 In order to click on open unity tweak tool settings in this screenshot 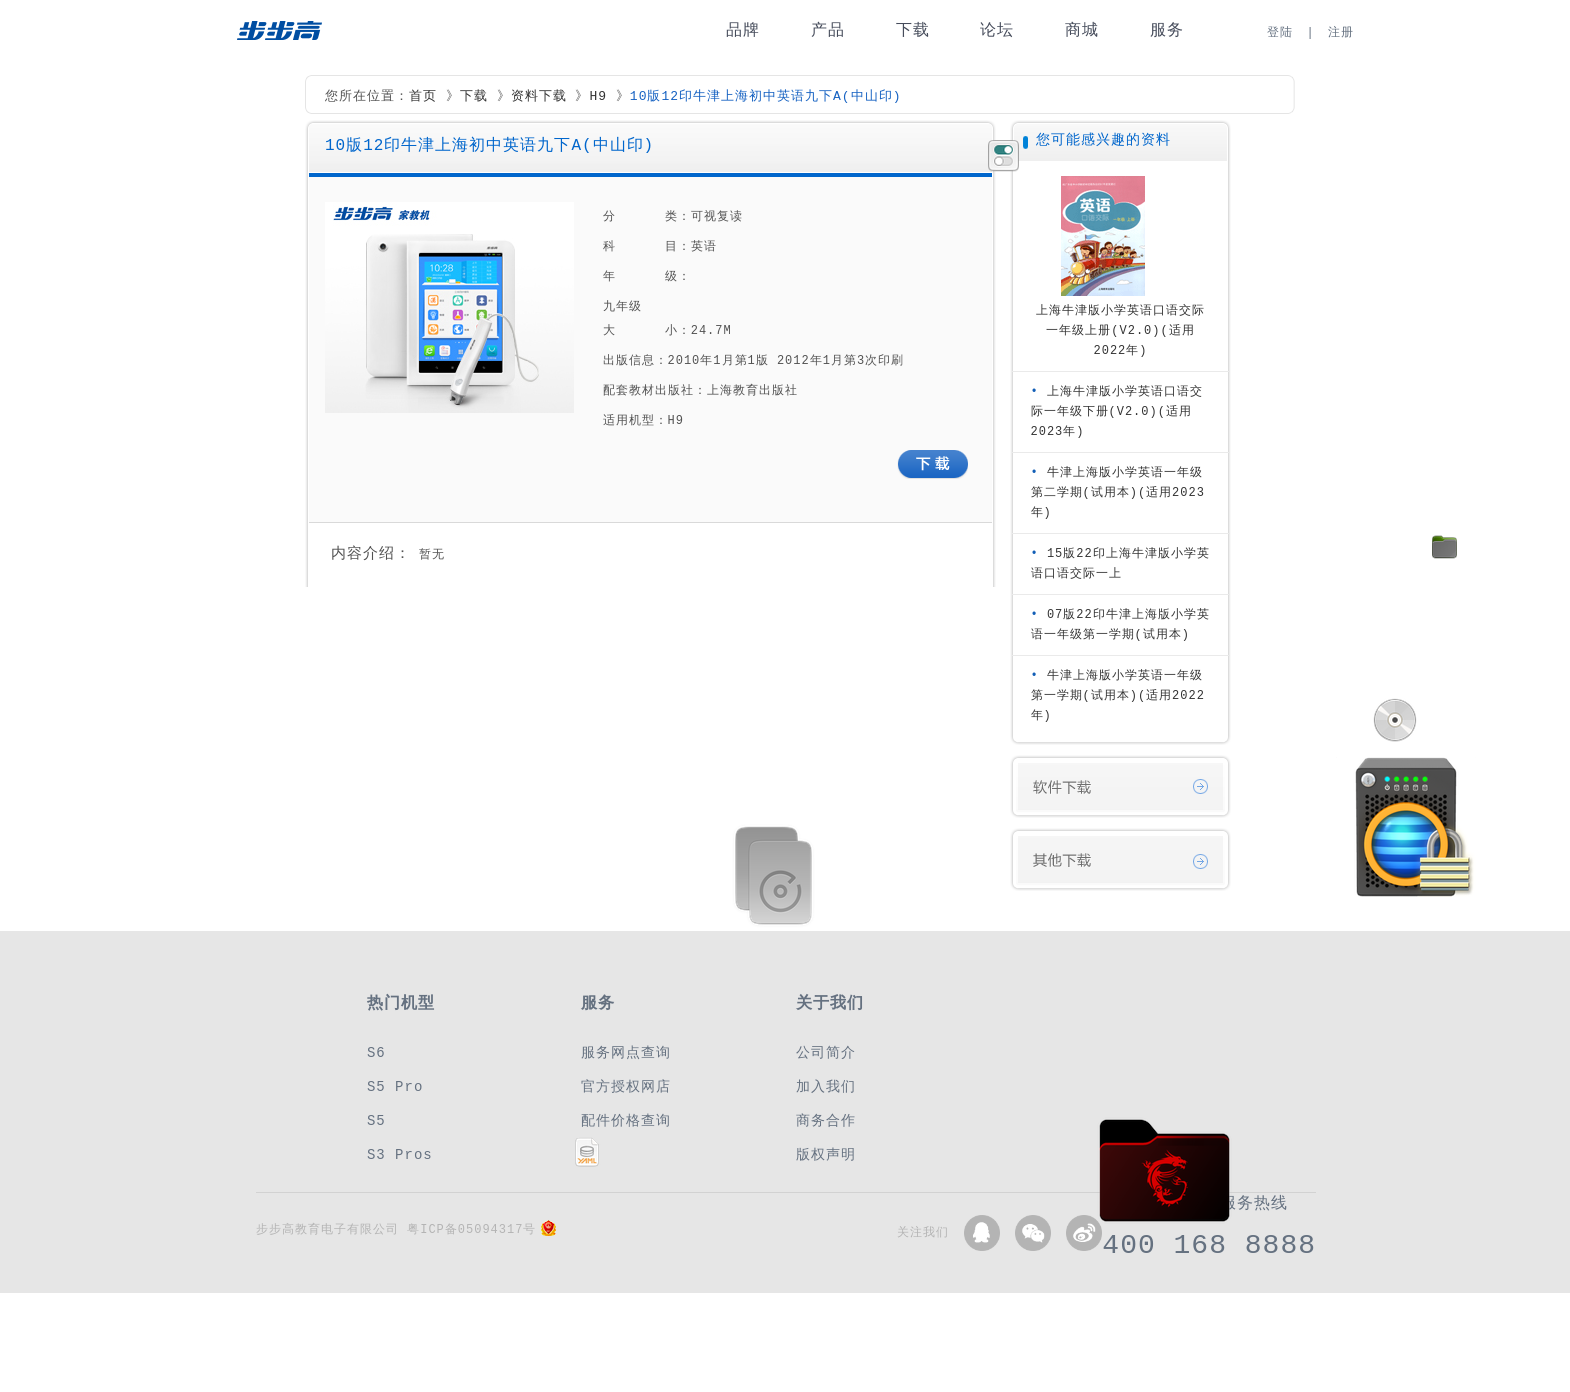, I will do `click(1003, 155)`.